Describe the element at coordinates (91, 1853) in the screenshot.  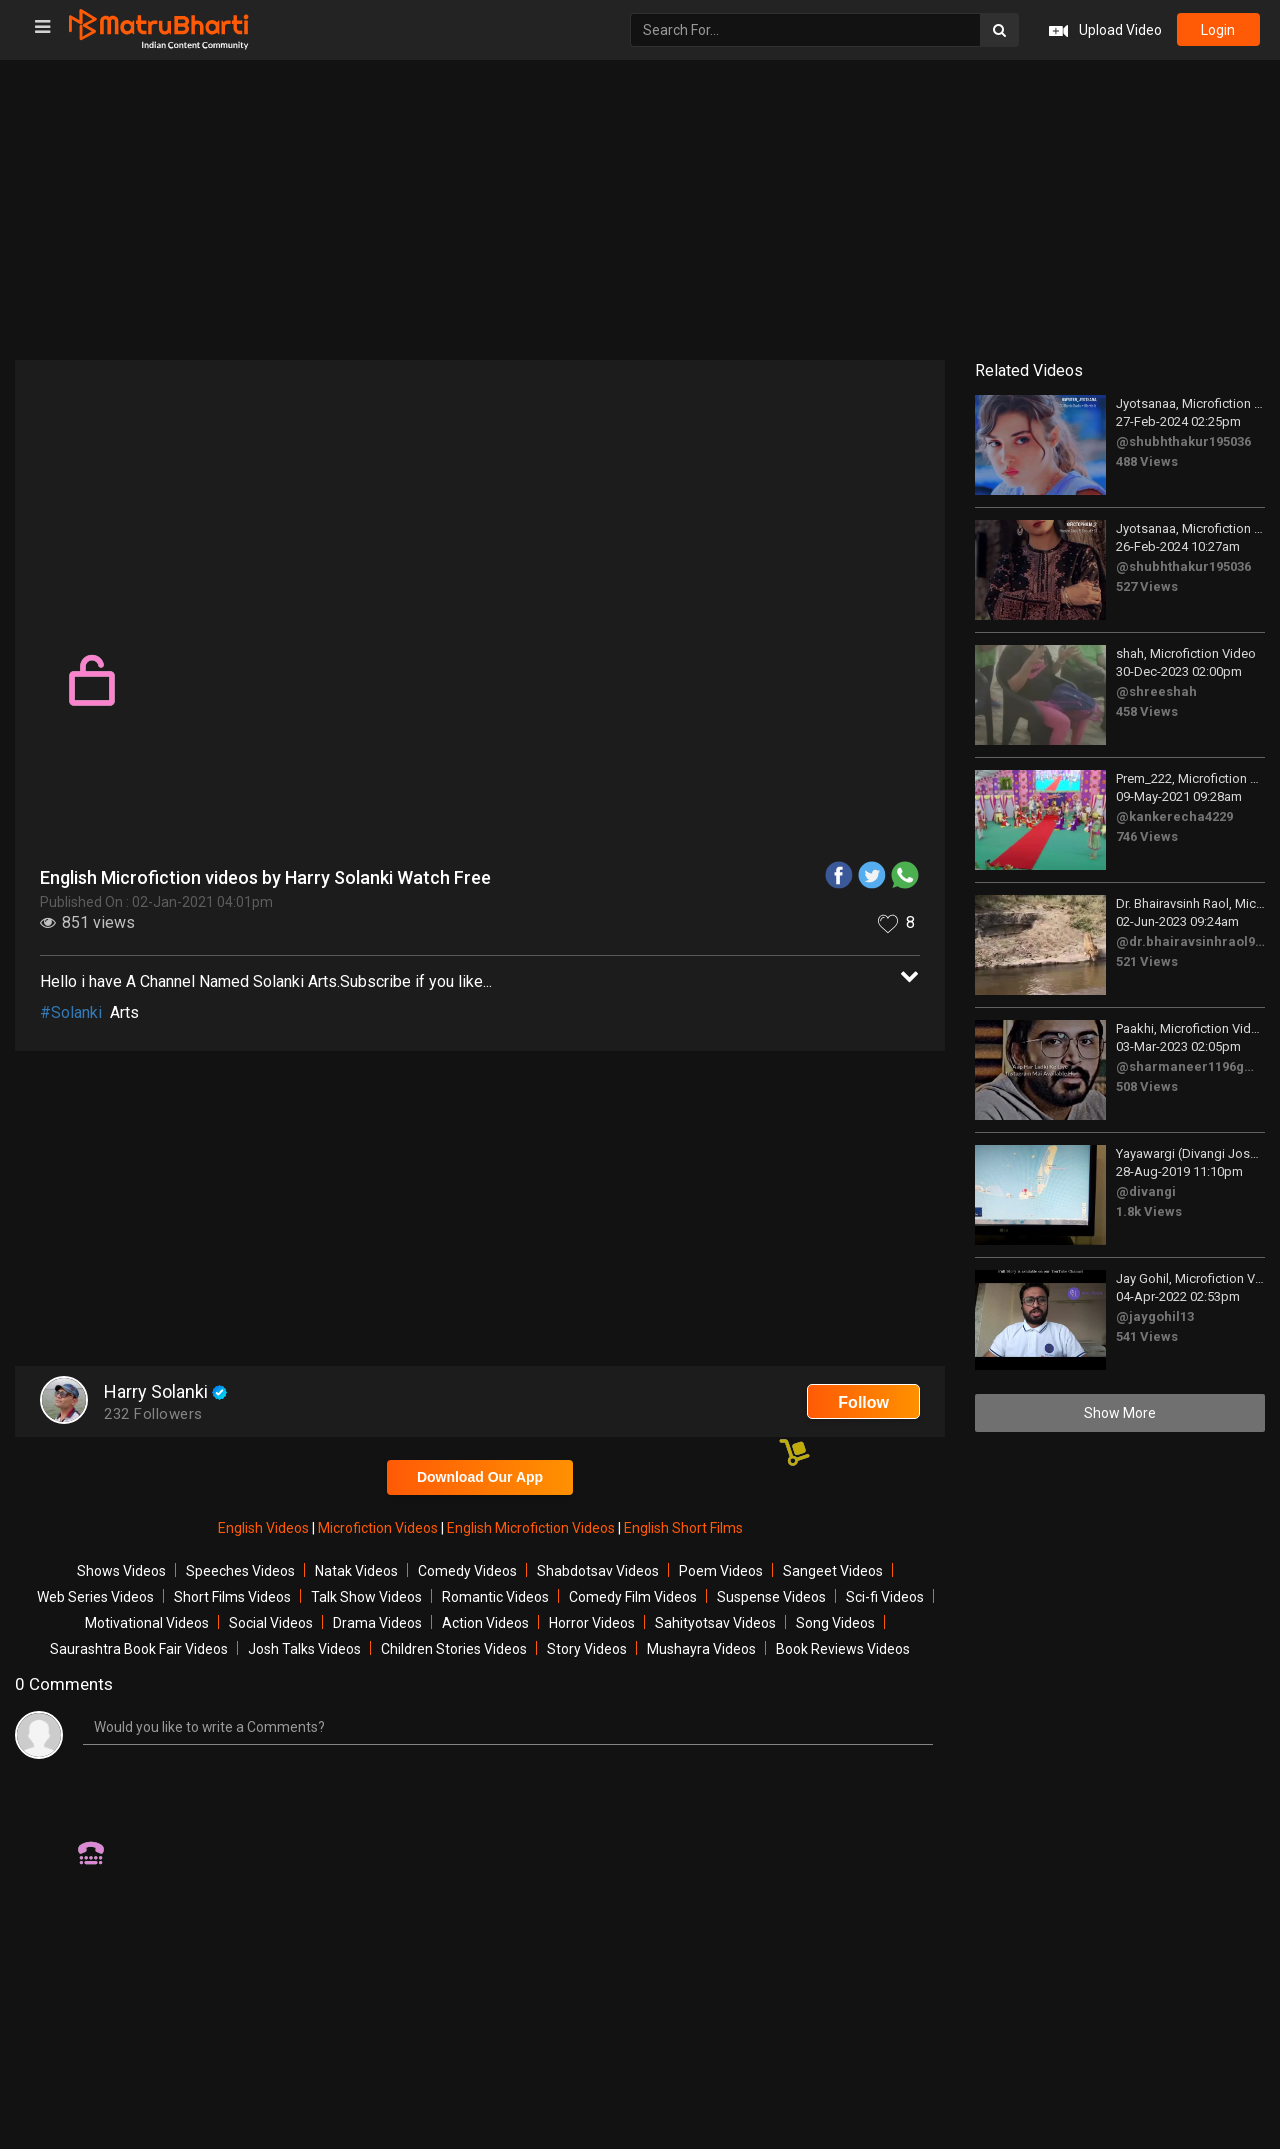
I see `enable tty/tdd accessibility for hearing-impaired calls` at that location.